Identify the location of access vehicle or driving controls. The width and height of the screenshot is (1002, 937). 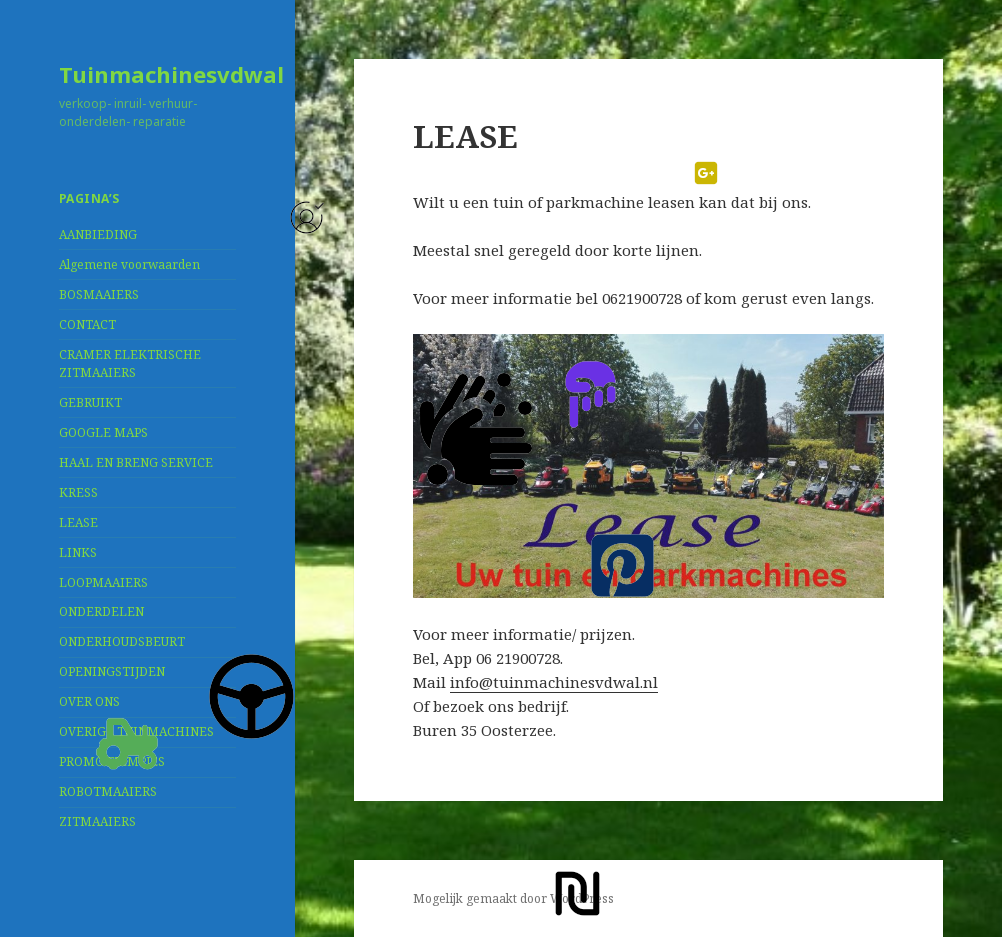
(251, 696).